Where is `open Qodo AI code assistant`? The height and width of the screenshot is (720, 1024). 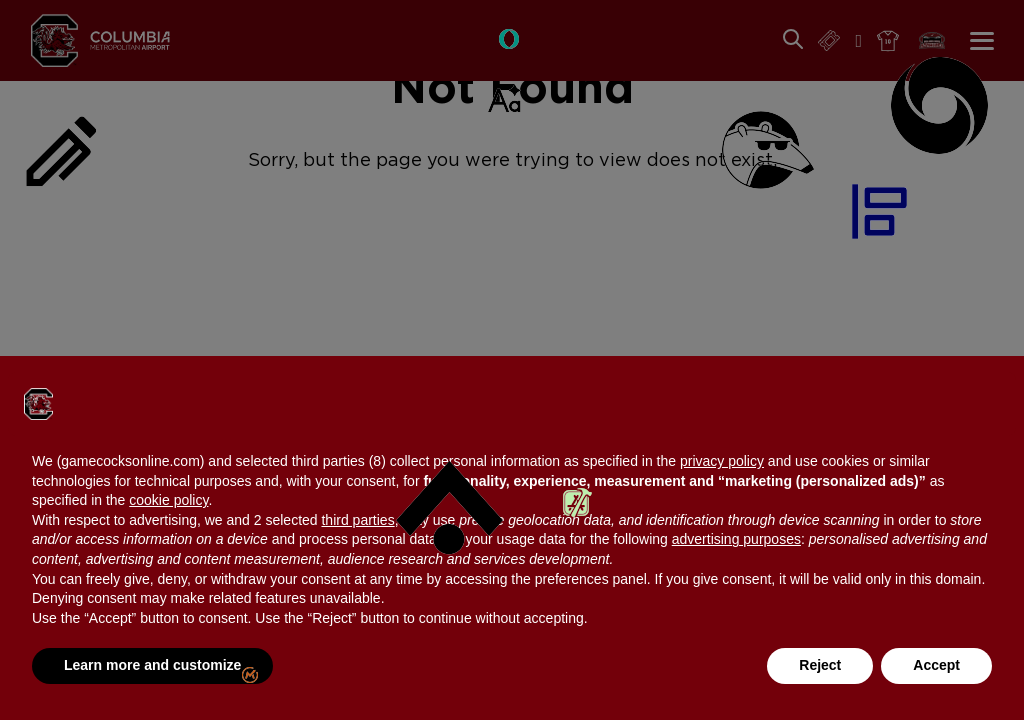
open Qodo AI code assistant is located at coordinates (768, 150).